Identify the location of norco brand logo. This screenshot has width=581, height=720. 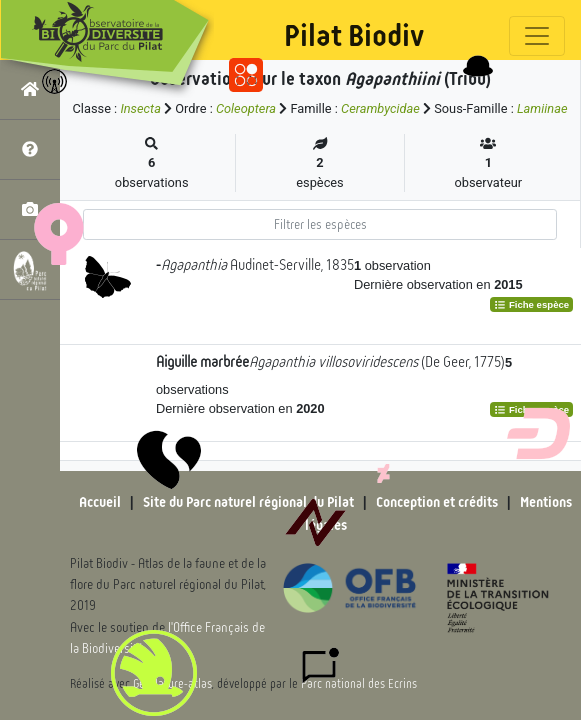
(315, 522).